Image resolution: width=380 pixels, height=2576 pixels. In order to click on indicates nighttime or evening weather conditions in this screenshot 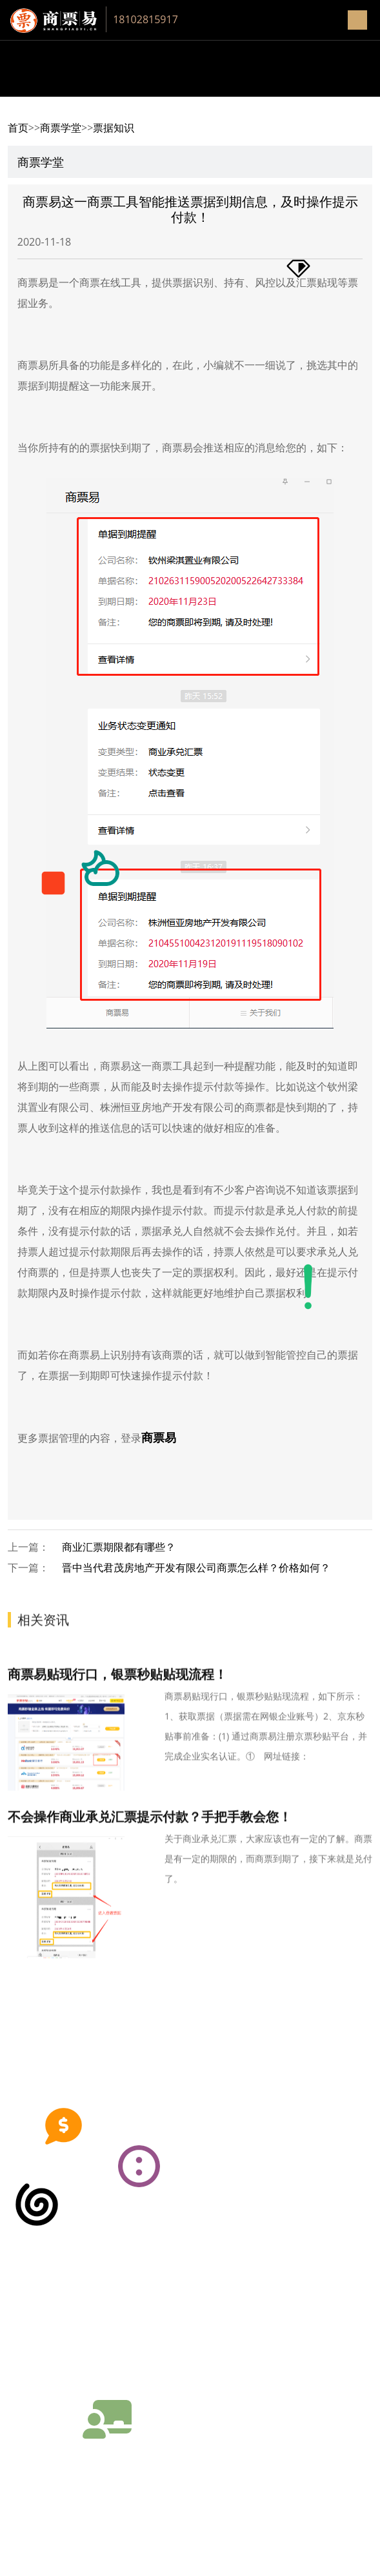, I will do `click(99, 870)`.